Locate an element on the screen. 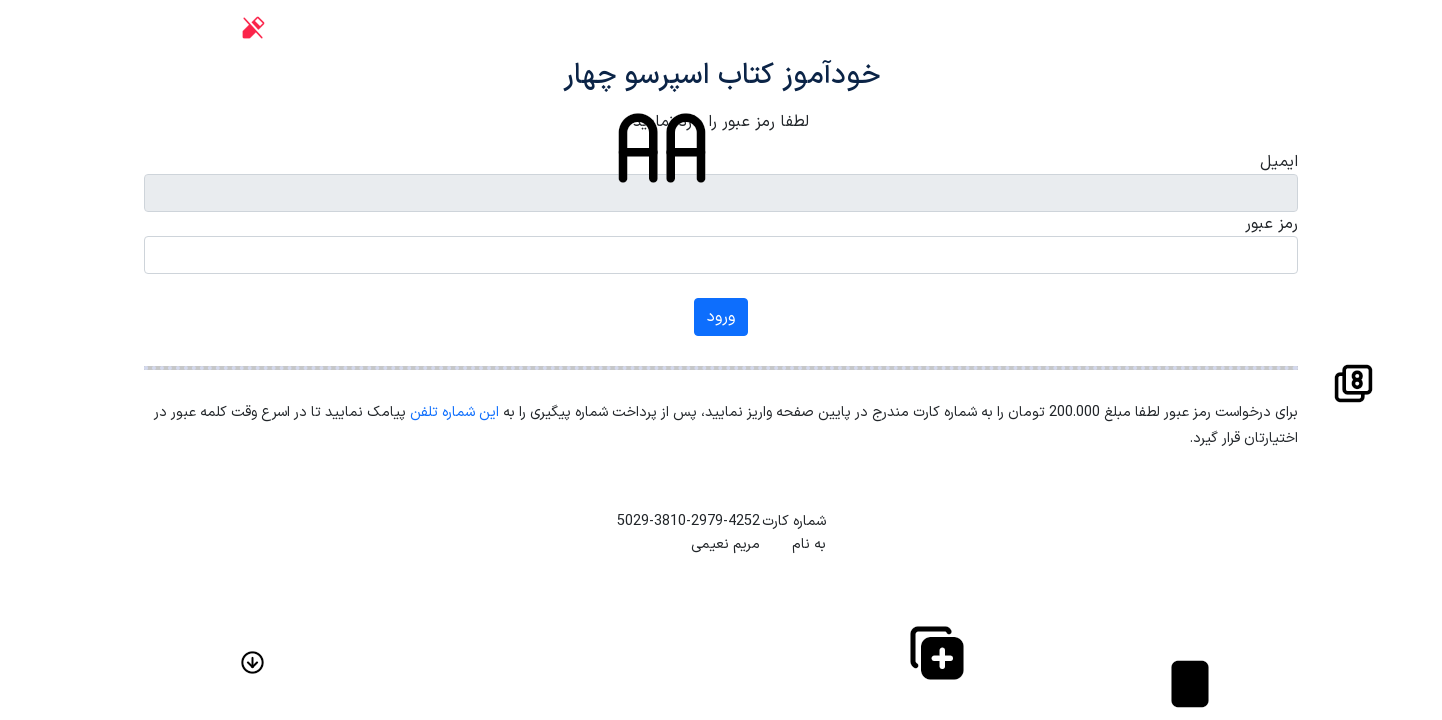 Image resolution: width=1442 pixels, height=720 pixels. editing is disabled or unavailable is located at coordinates (253, 28).